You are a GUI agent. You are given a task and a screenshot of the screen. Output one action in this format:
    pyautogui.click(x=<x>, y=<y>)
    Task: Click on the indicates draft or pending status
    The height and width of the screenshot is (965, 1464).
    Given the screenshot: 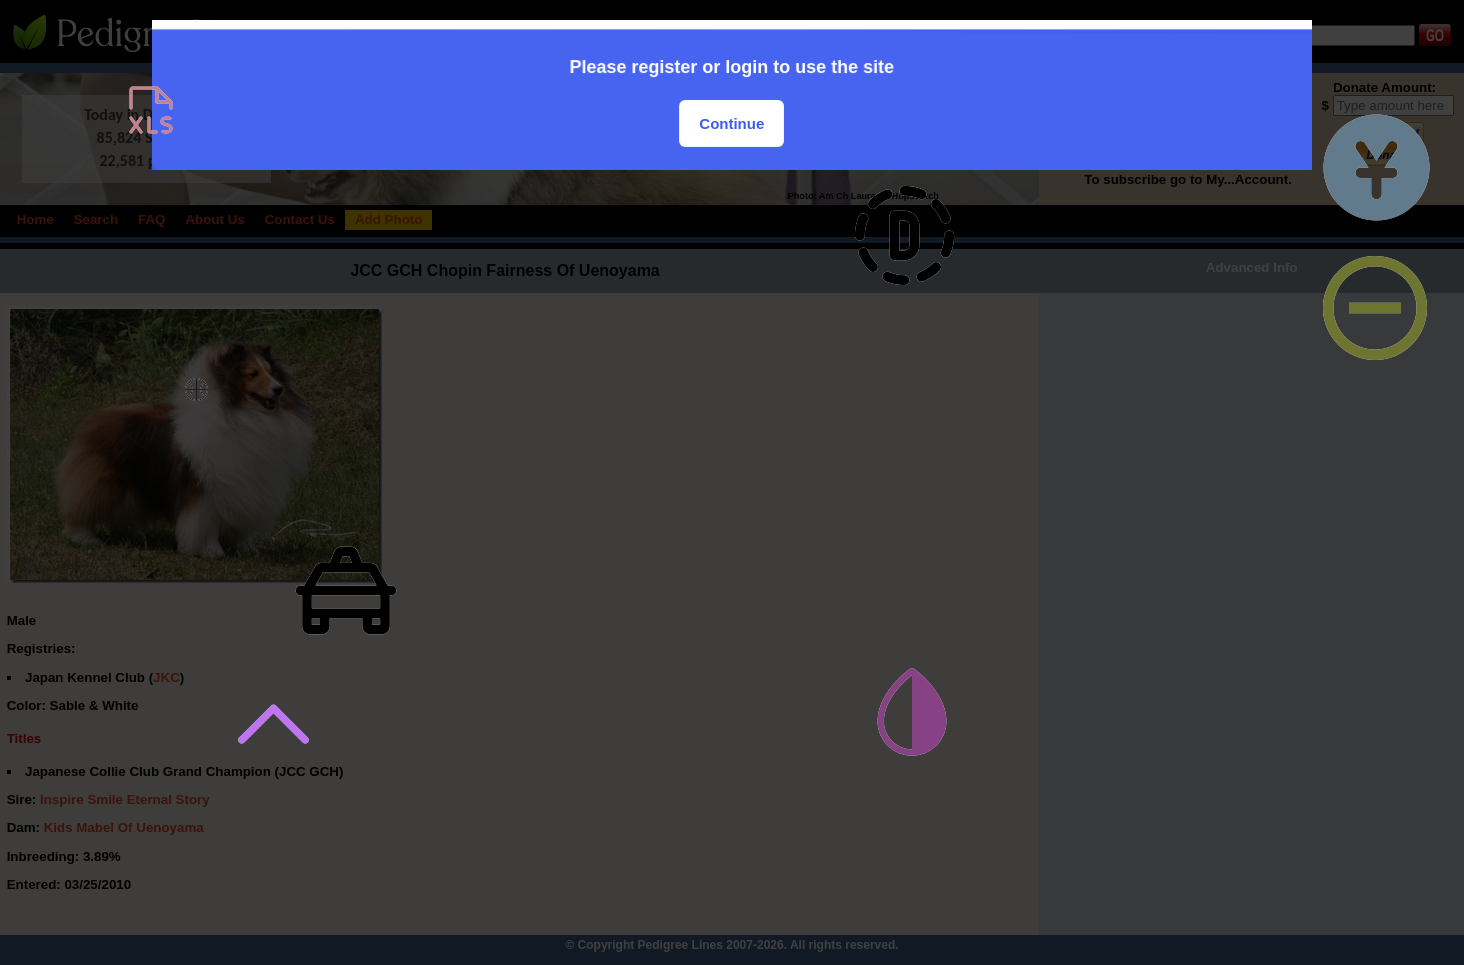 What is the action you would take?
    pyautogui.click(x=904, y=235)
    